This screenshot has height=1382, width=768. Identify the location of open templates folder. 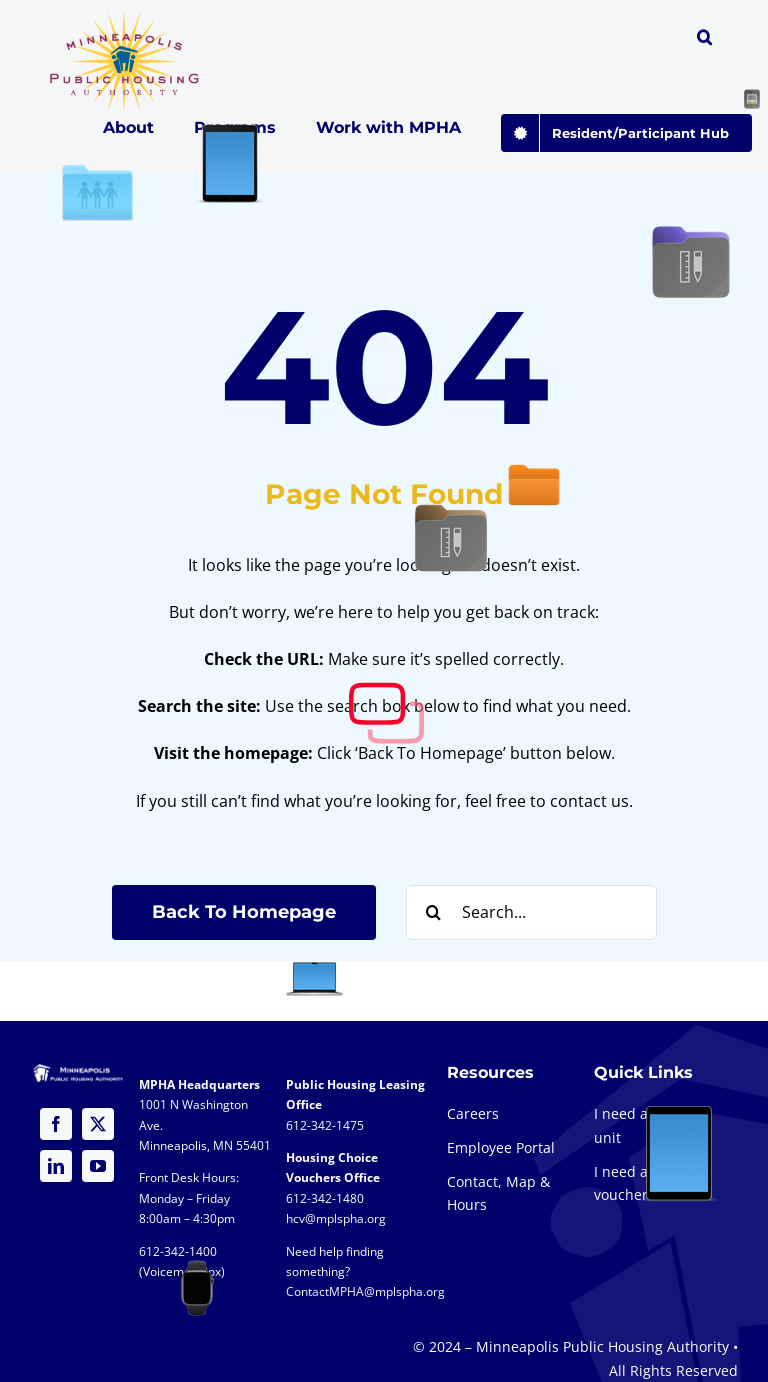
(691, 262).